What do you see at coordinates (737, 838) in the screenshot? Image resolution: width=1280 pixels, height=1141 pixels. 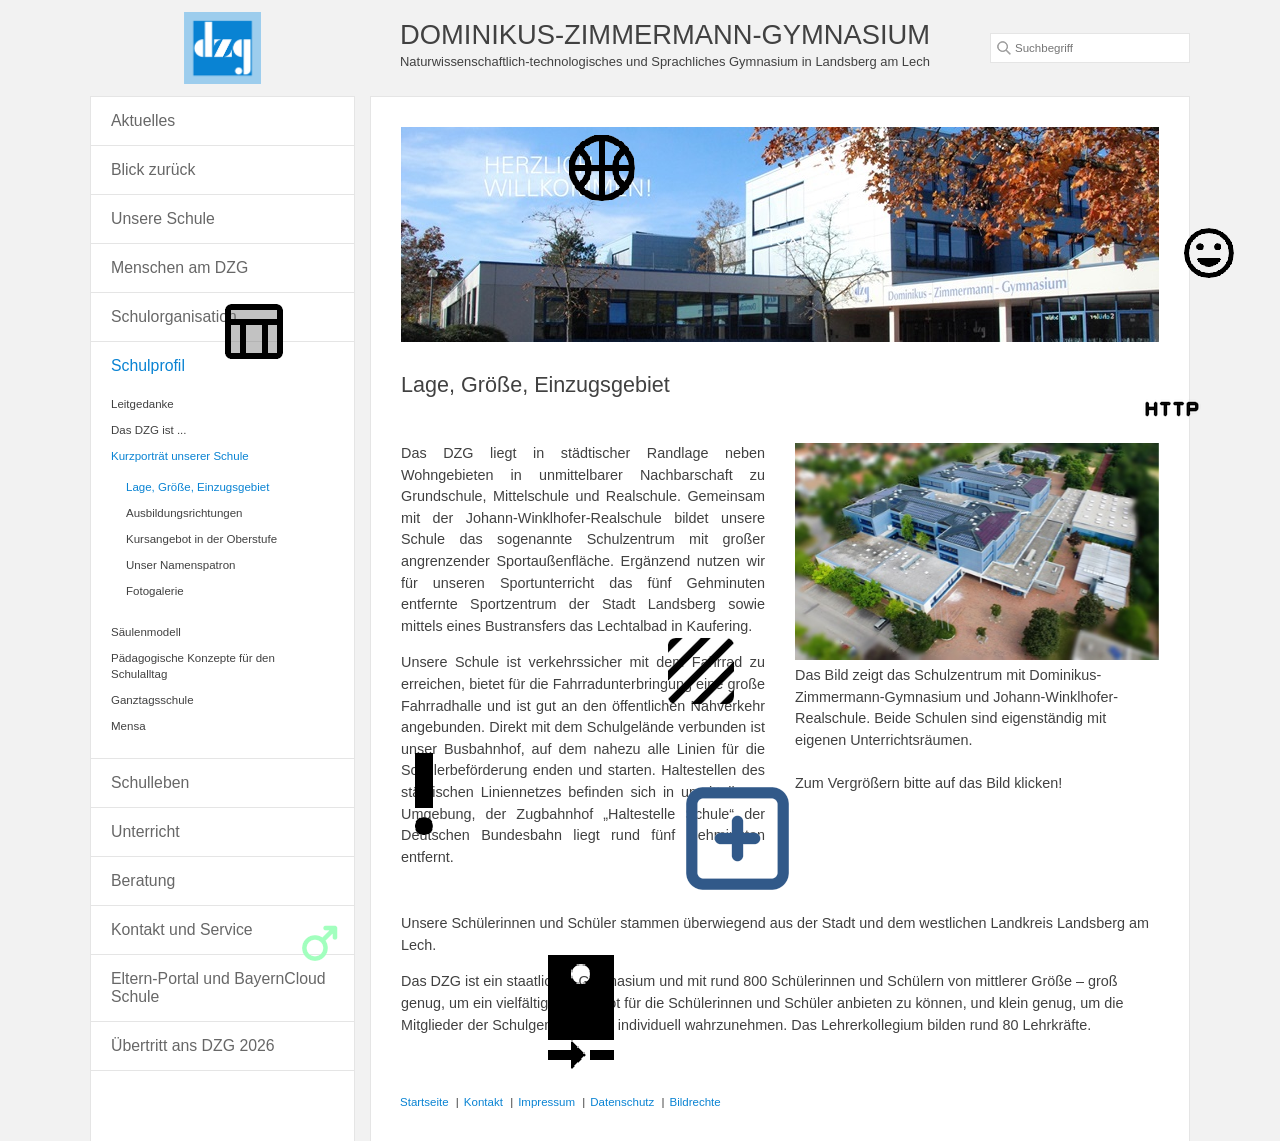 I see `add a new item or entry` at bounding box center [737, 838].